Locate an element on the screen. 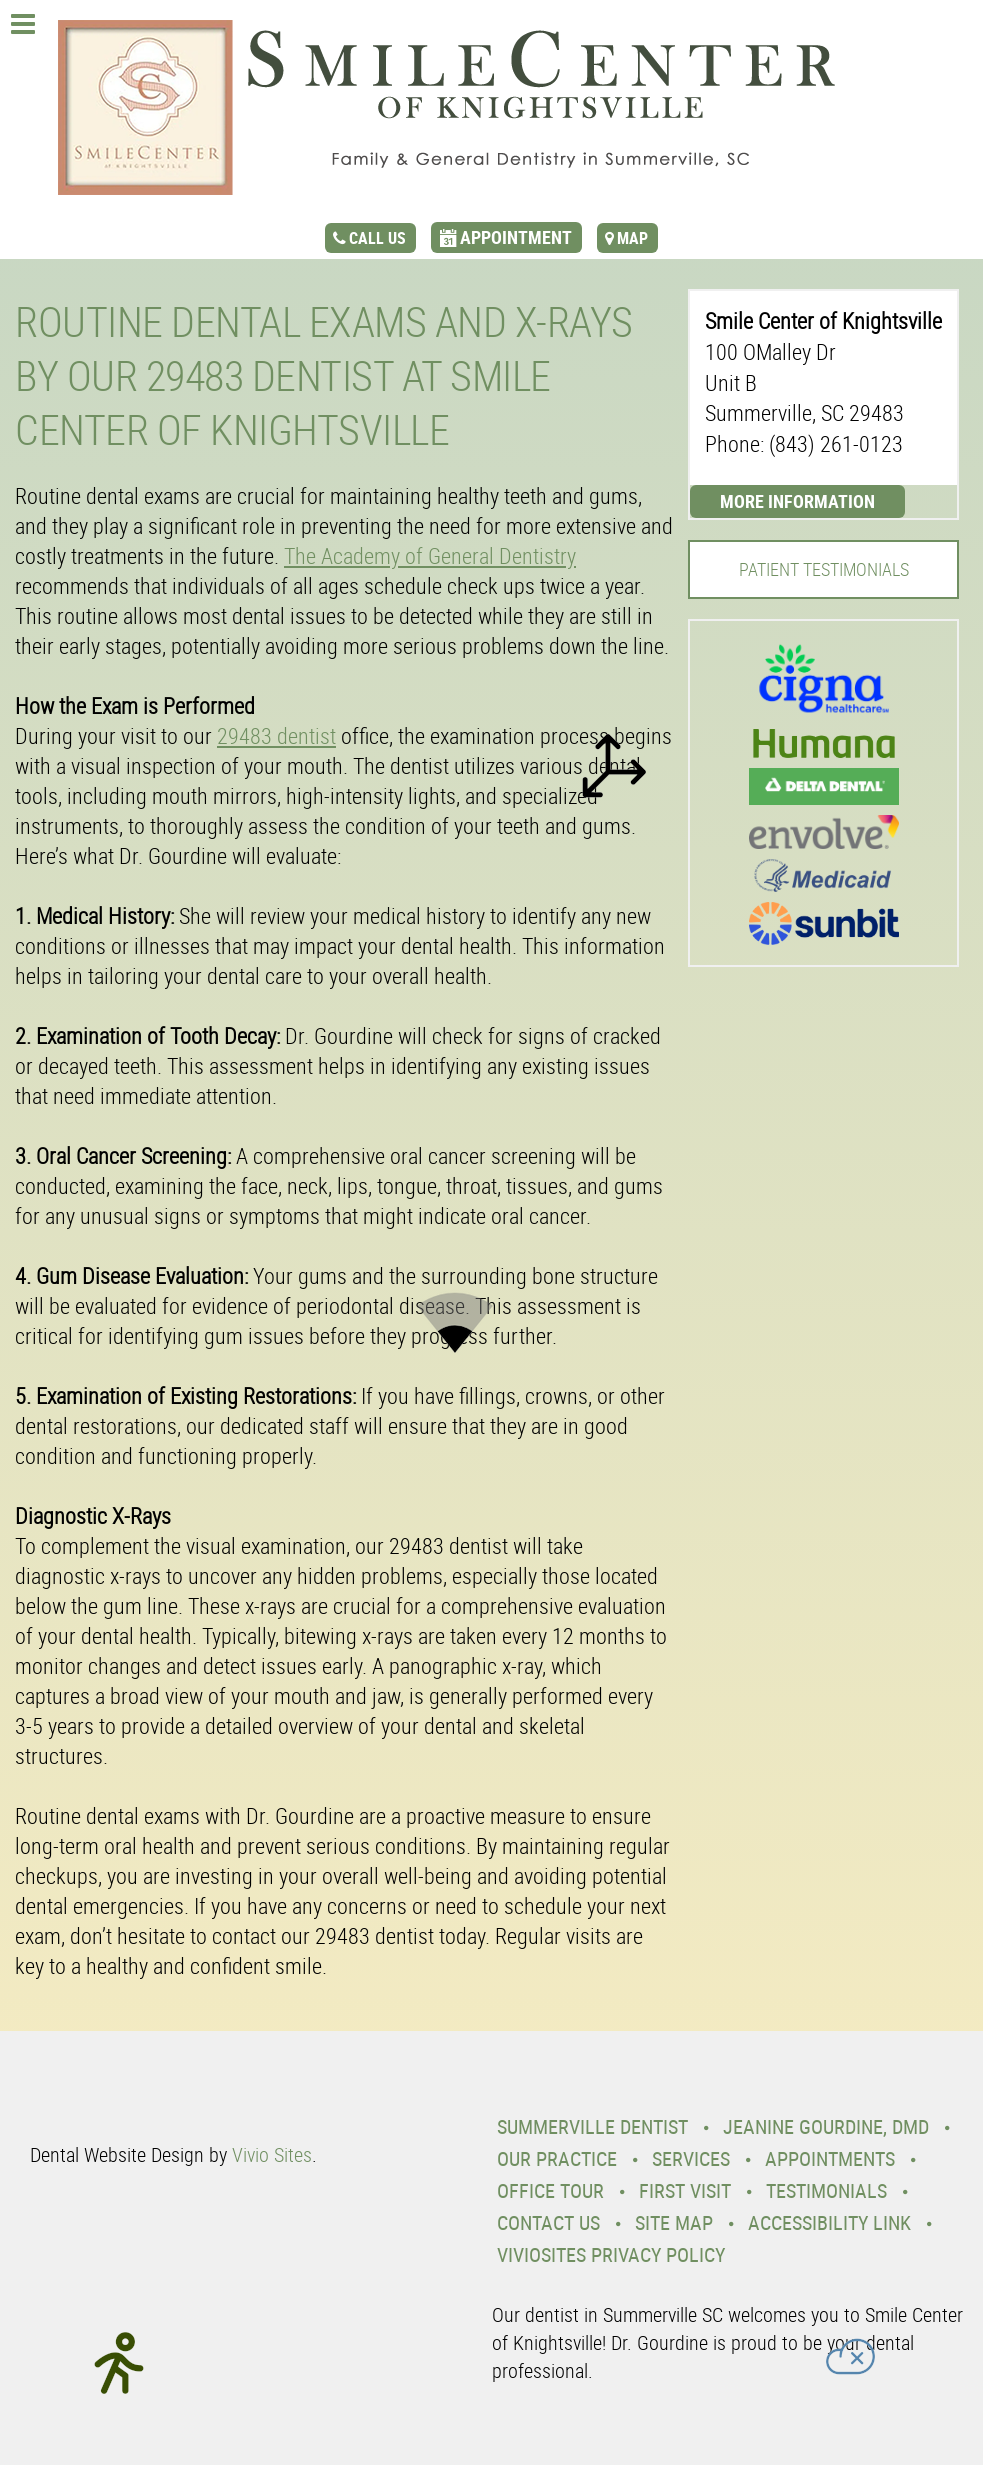 This screenshot has height=2465, width=983. disconnect from cloud storage is located at coordinates (850, 2356).